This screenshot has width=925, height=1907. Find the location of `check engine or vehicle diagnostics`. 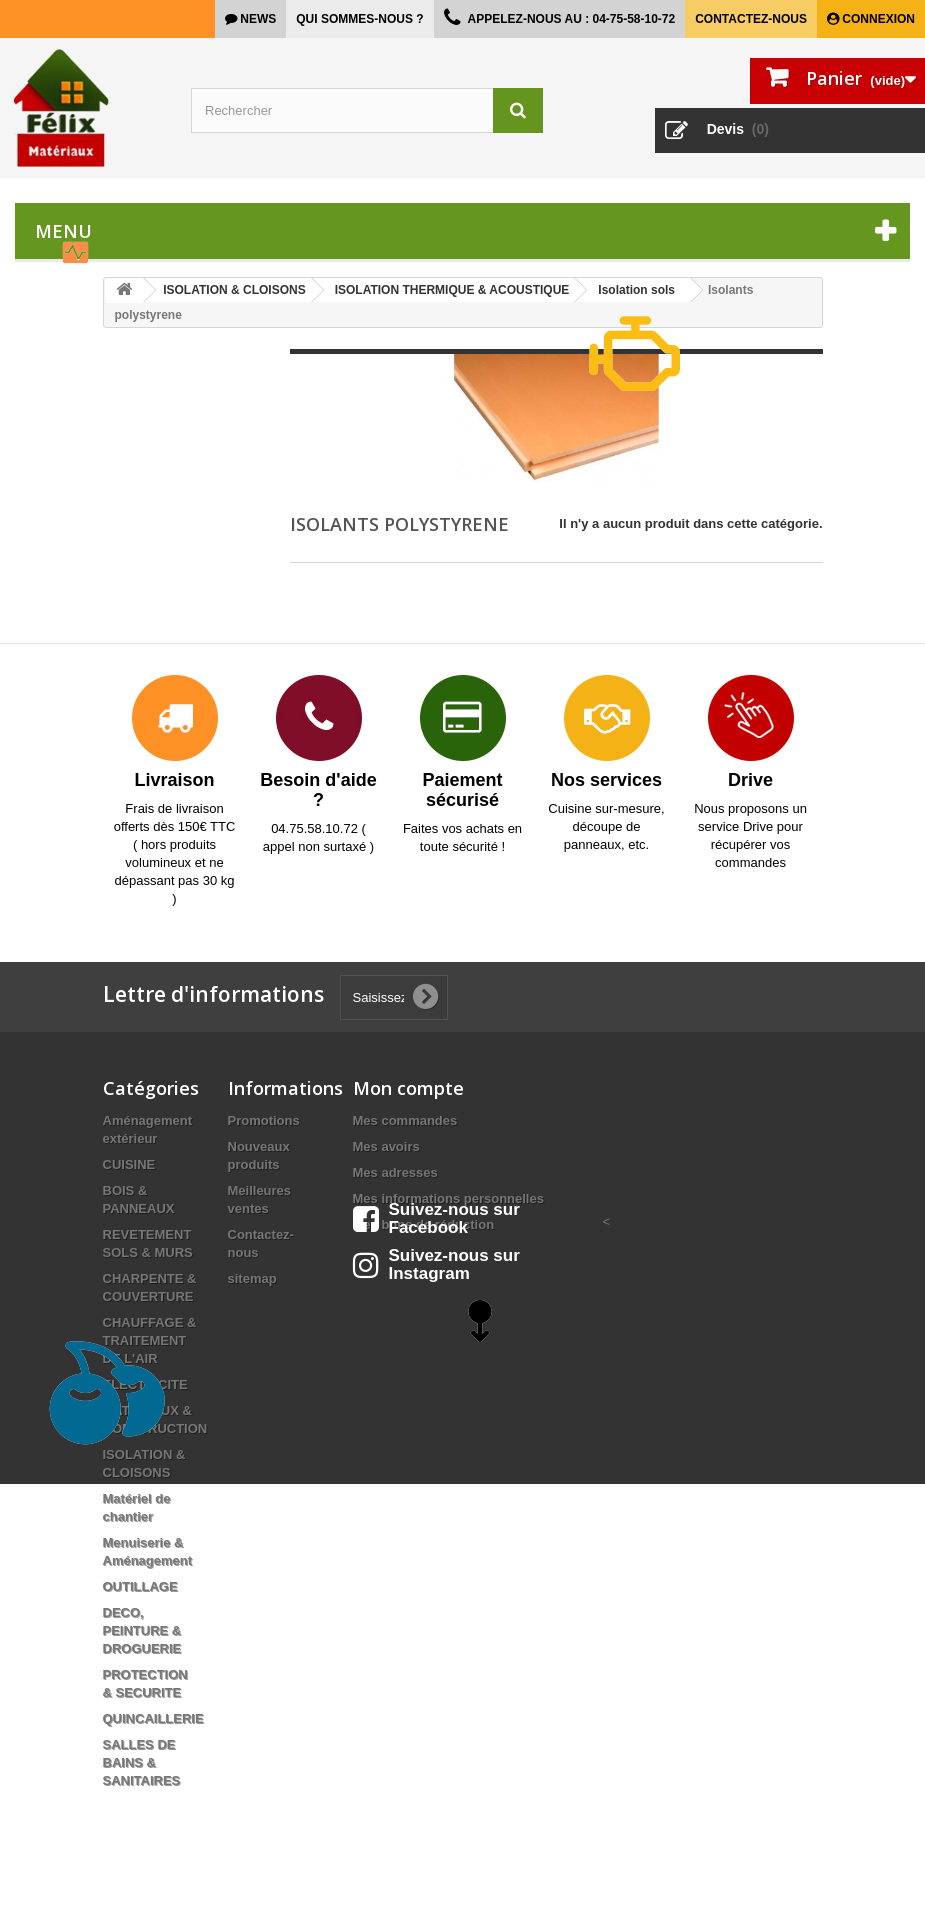

check engine or vehicle diagnostics is located at coordinates (634, 355).